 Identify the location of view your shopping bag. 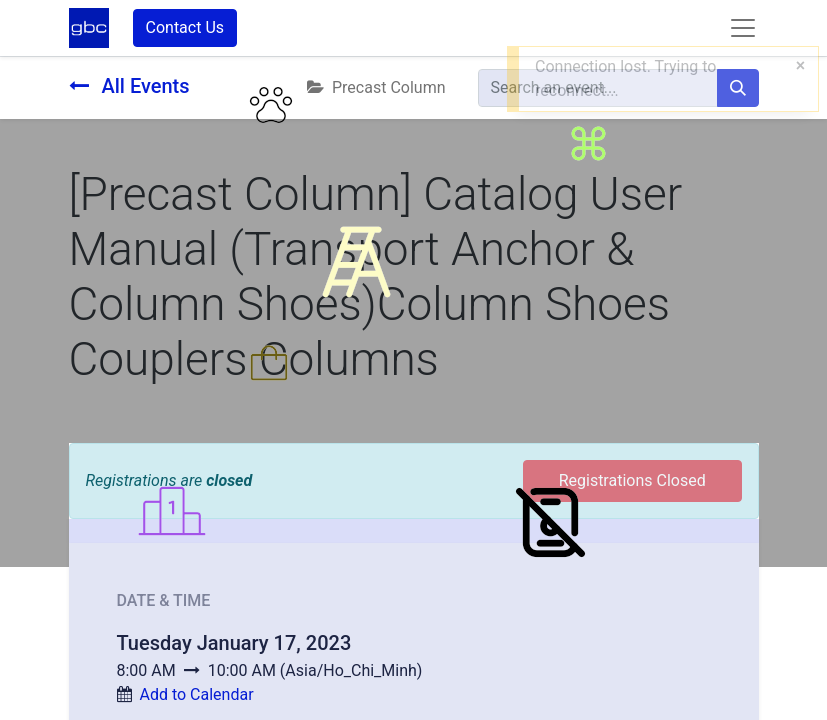
(269, 365).